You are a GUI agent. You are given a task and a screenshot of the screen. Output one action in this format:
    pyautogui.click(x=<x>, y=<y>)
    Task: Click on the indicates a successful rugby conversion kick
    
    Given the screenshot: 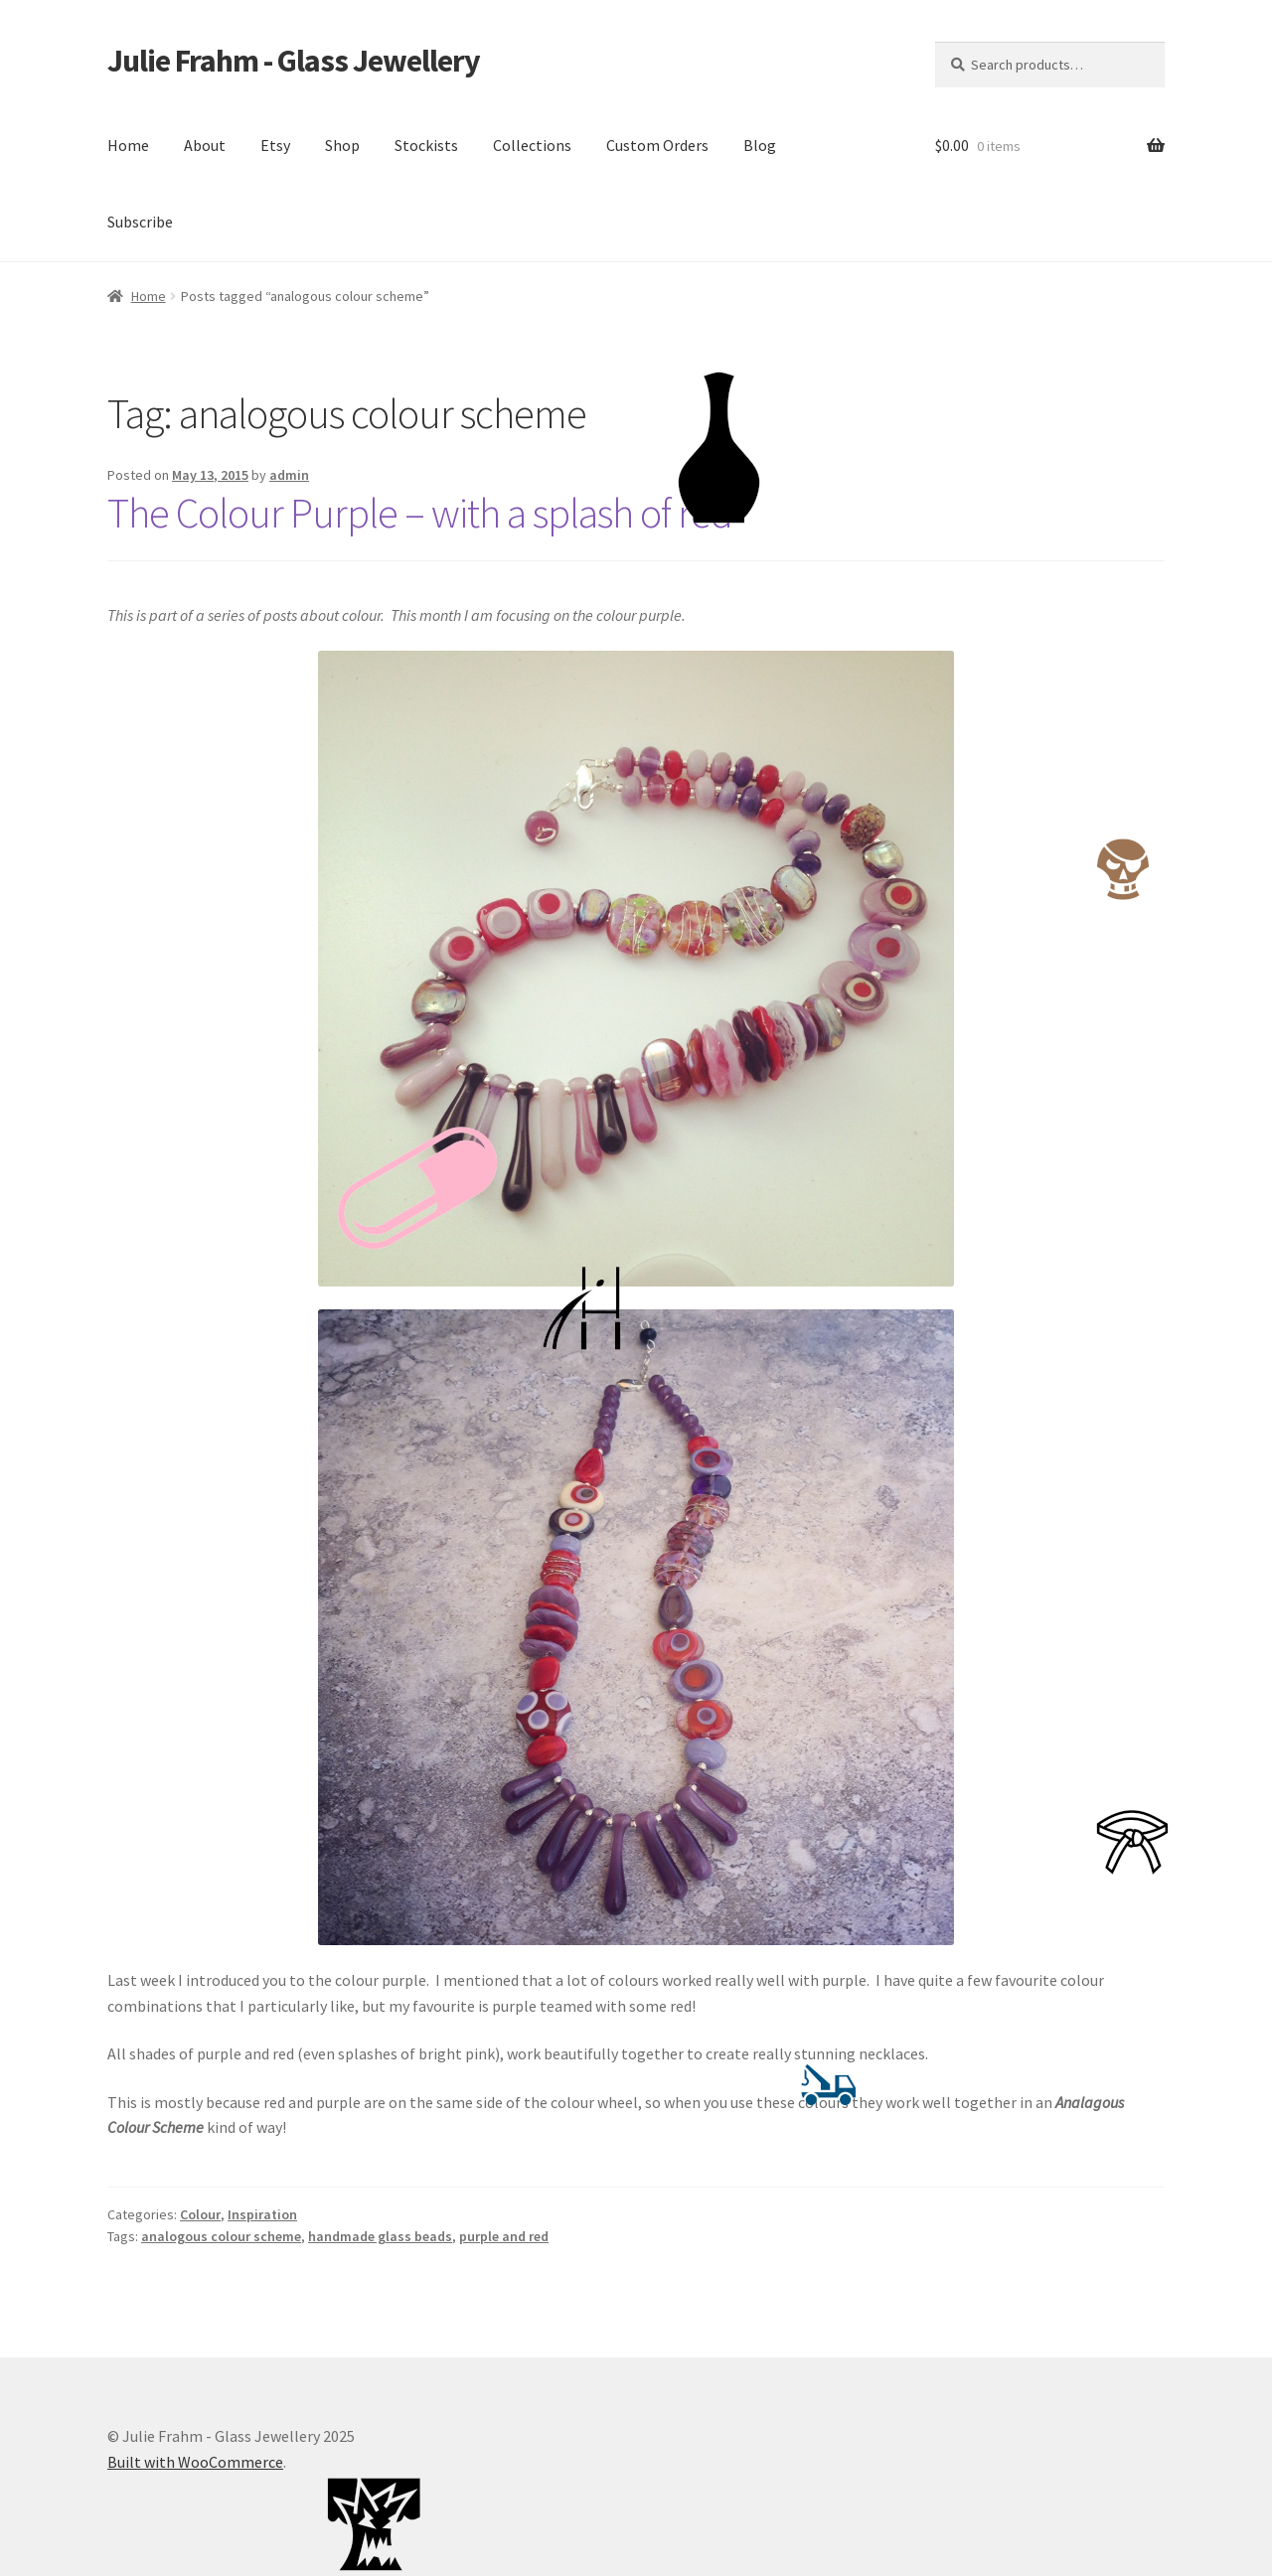 What is the action you would take?
    pyautogui.click(x=583, y=1308)
    